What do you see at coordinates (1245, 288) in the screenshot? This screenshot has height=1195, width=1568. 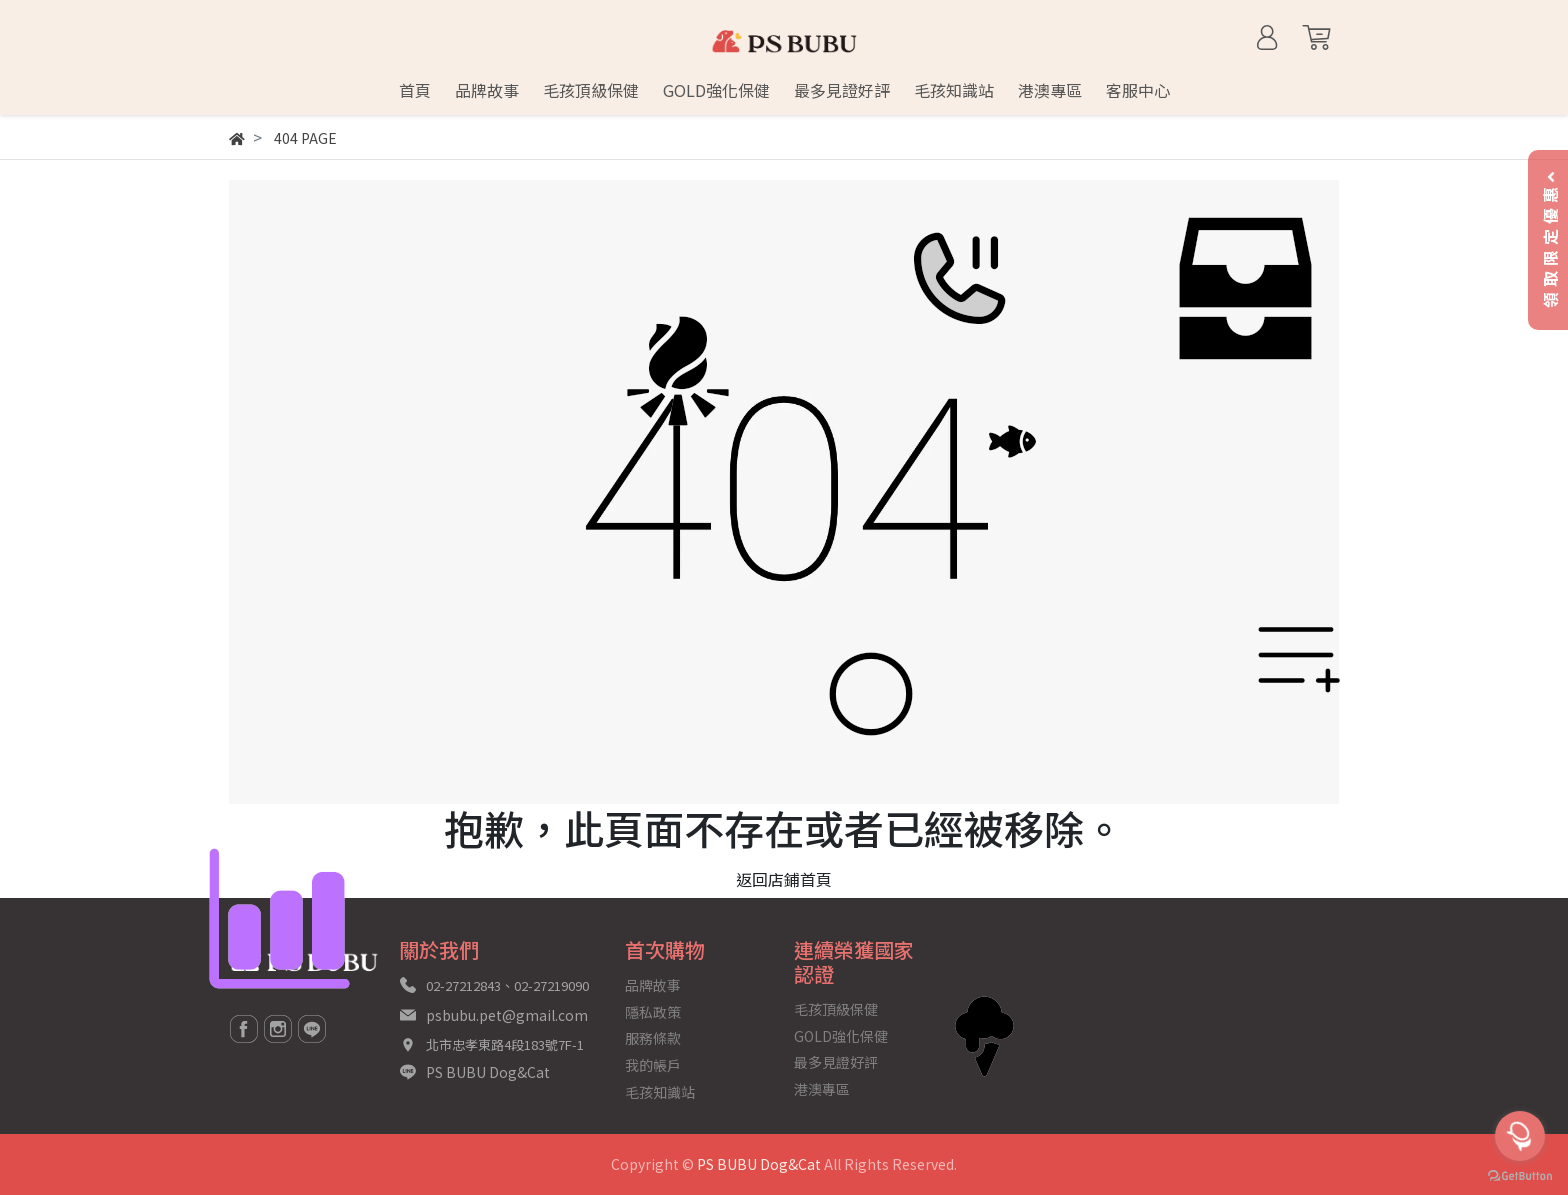 I see `access stacked file trays or inbox folders` at bounding box center [1245, 288].